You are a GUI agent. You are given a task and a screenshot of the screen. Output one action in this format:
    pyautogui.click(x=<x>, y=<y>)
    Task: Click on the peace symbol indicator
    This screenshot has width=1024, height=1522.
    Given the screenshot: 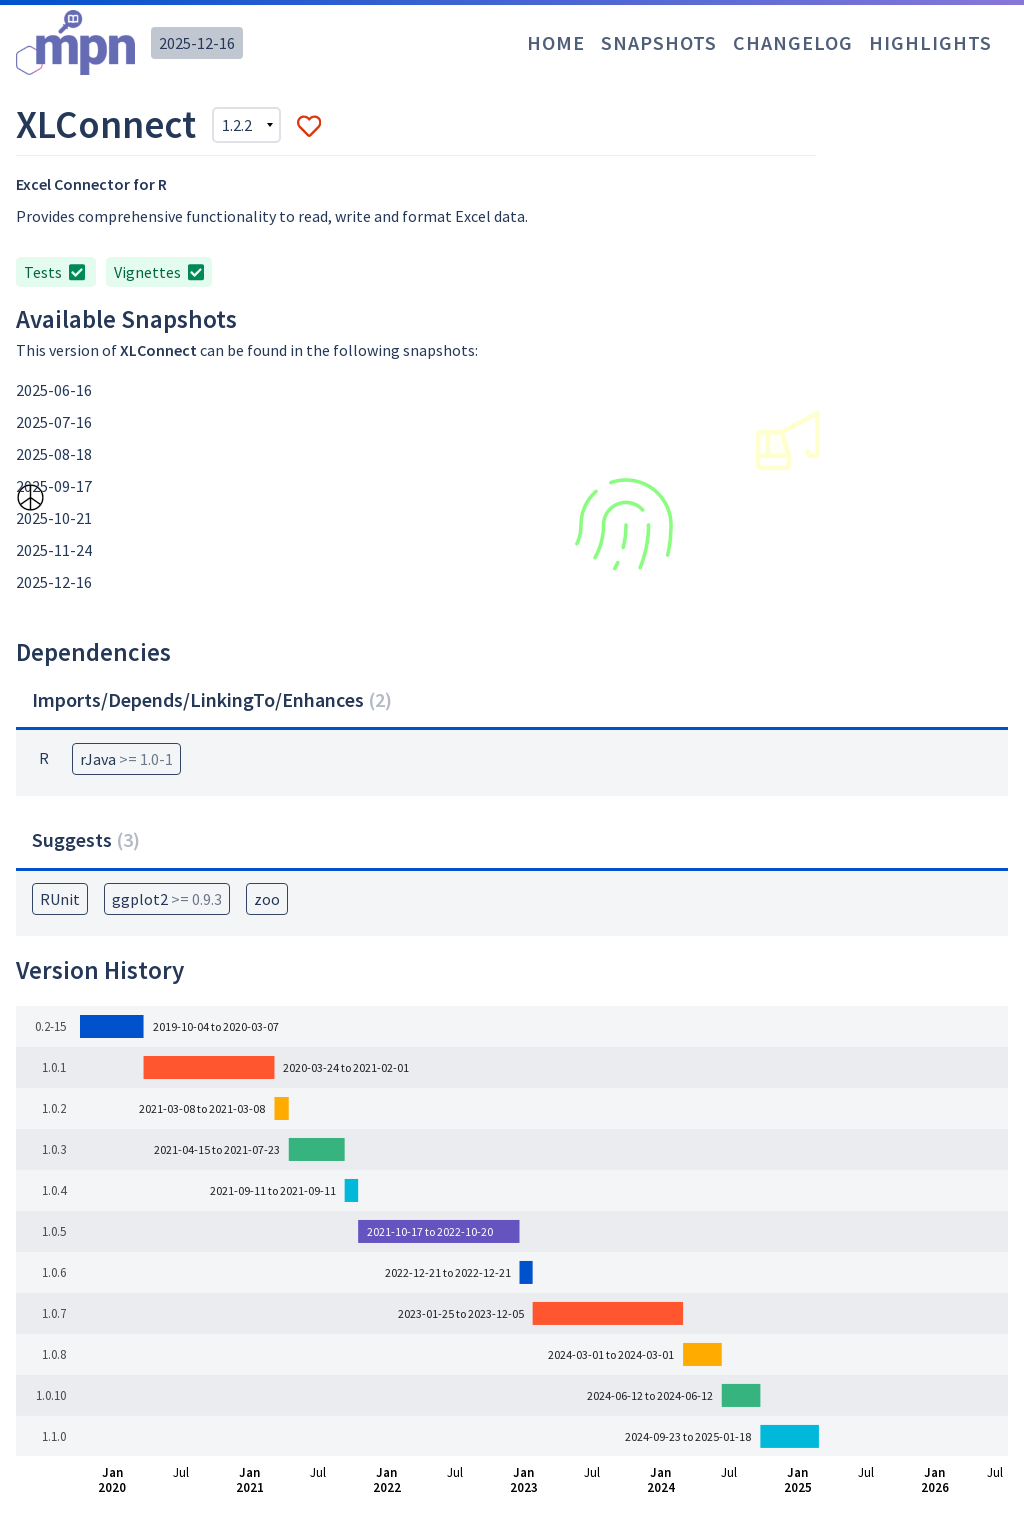 What is the action you would take?
    pyautogui.click(x=30, y=497)
    